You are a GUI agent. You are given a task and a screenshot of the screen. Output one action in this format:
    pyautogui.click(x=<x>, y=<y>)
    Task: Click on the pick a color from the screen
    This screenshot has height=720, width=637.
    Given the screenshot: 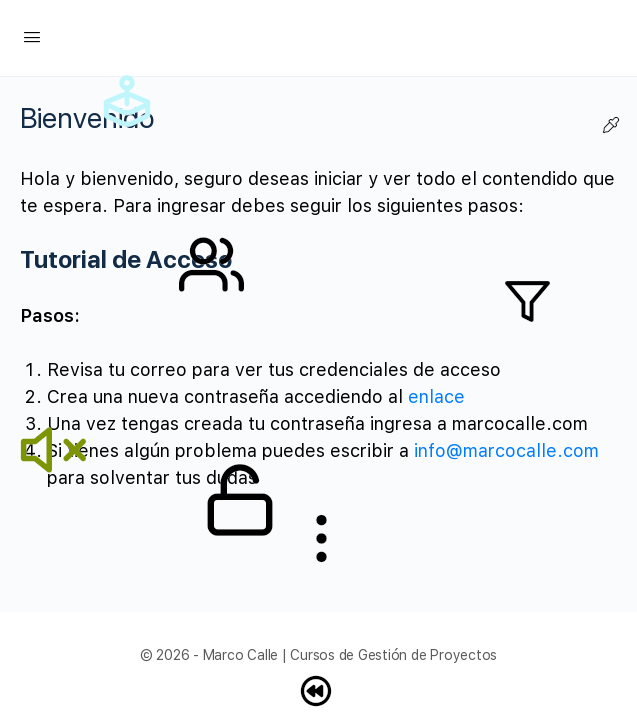 What is the action you would take?
    pyautogui.click(x=611, y=125)
    